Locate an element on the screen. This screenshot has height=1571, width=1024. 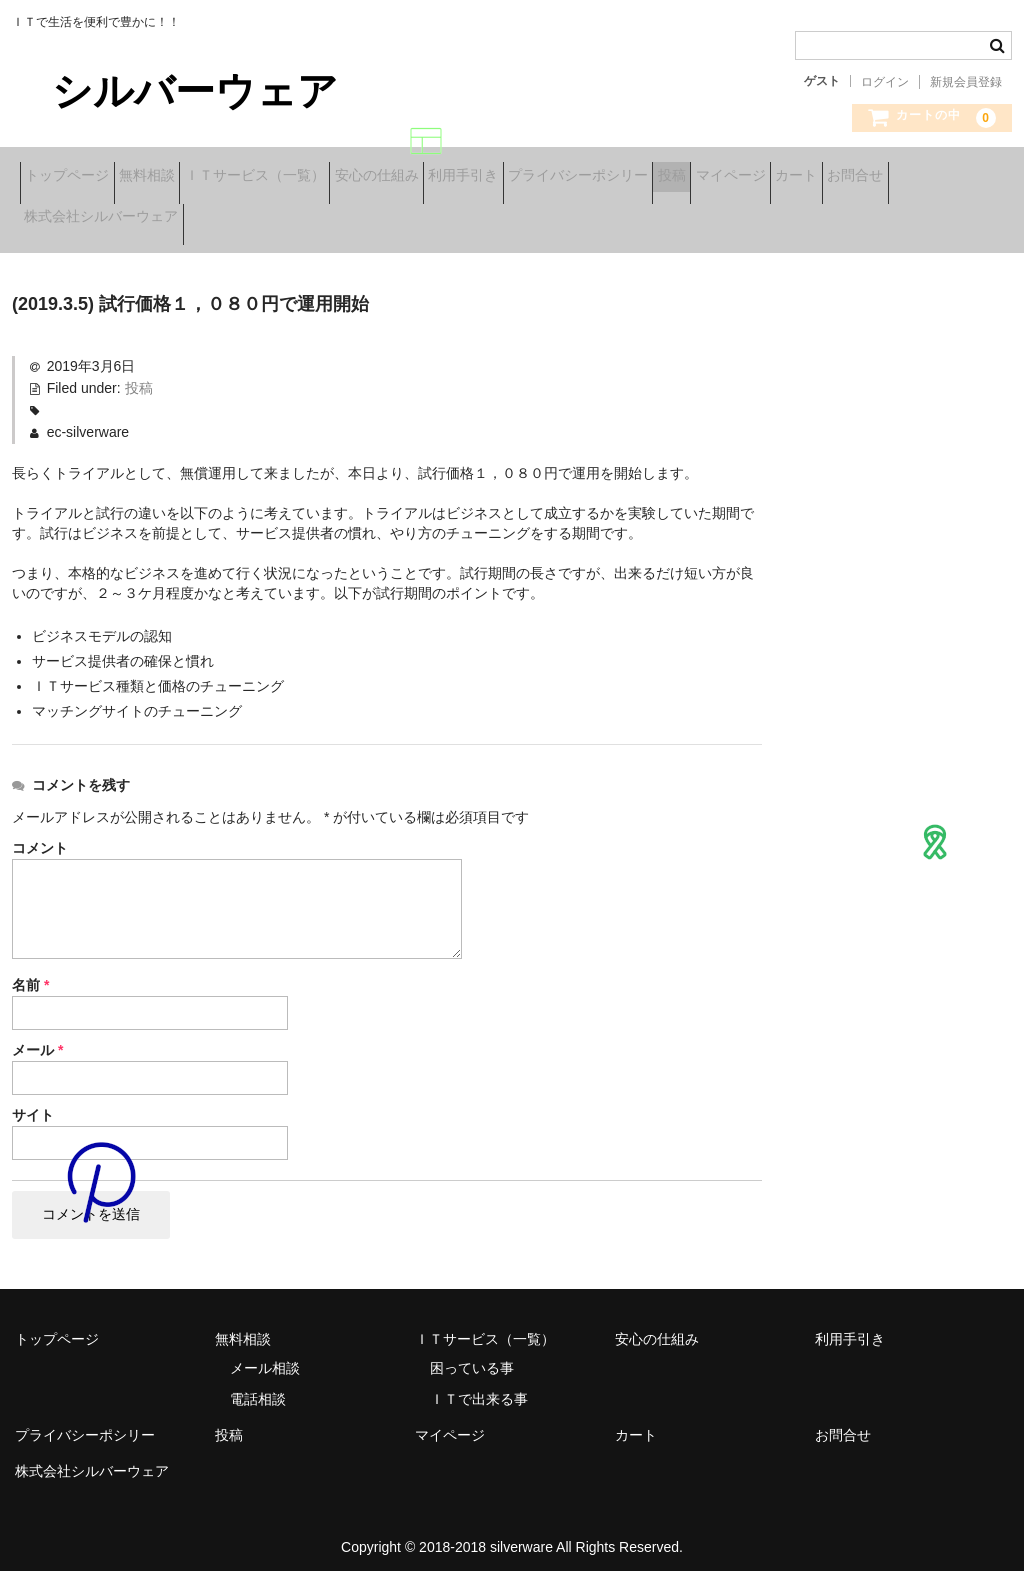
awareness ribbon symbol for a cause or campaign is located at coordinates (935, 842).